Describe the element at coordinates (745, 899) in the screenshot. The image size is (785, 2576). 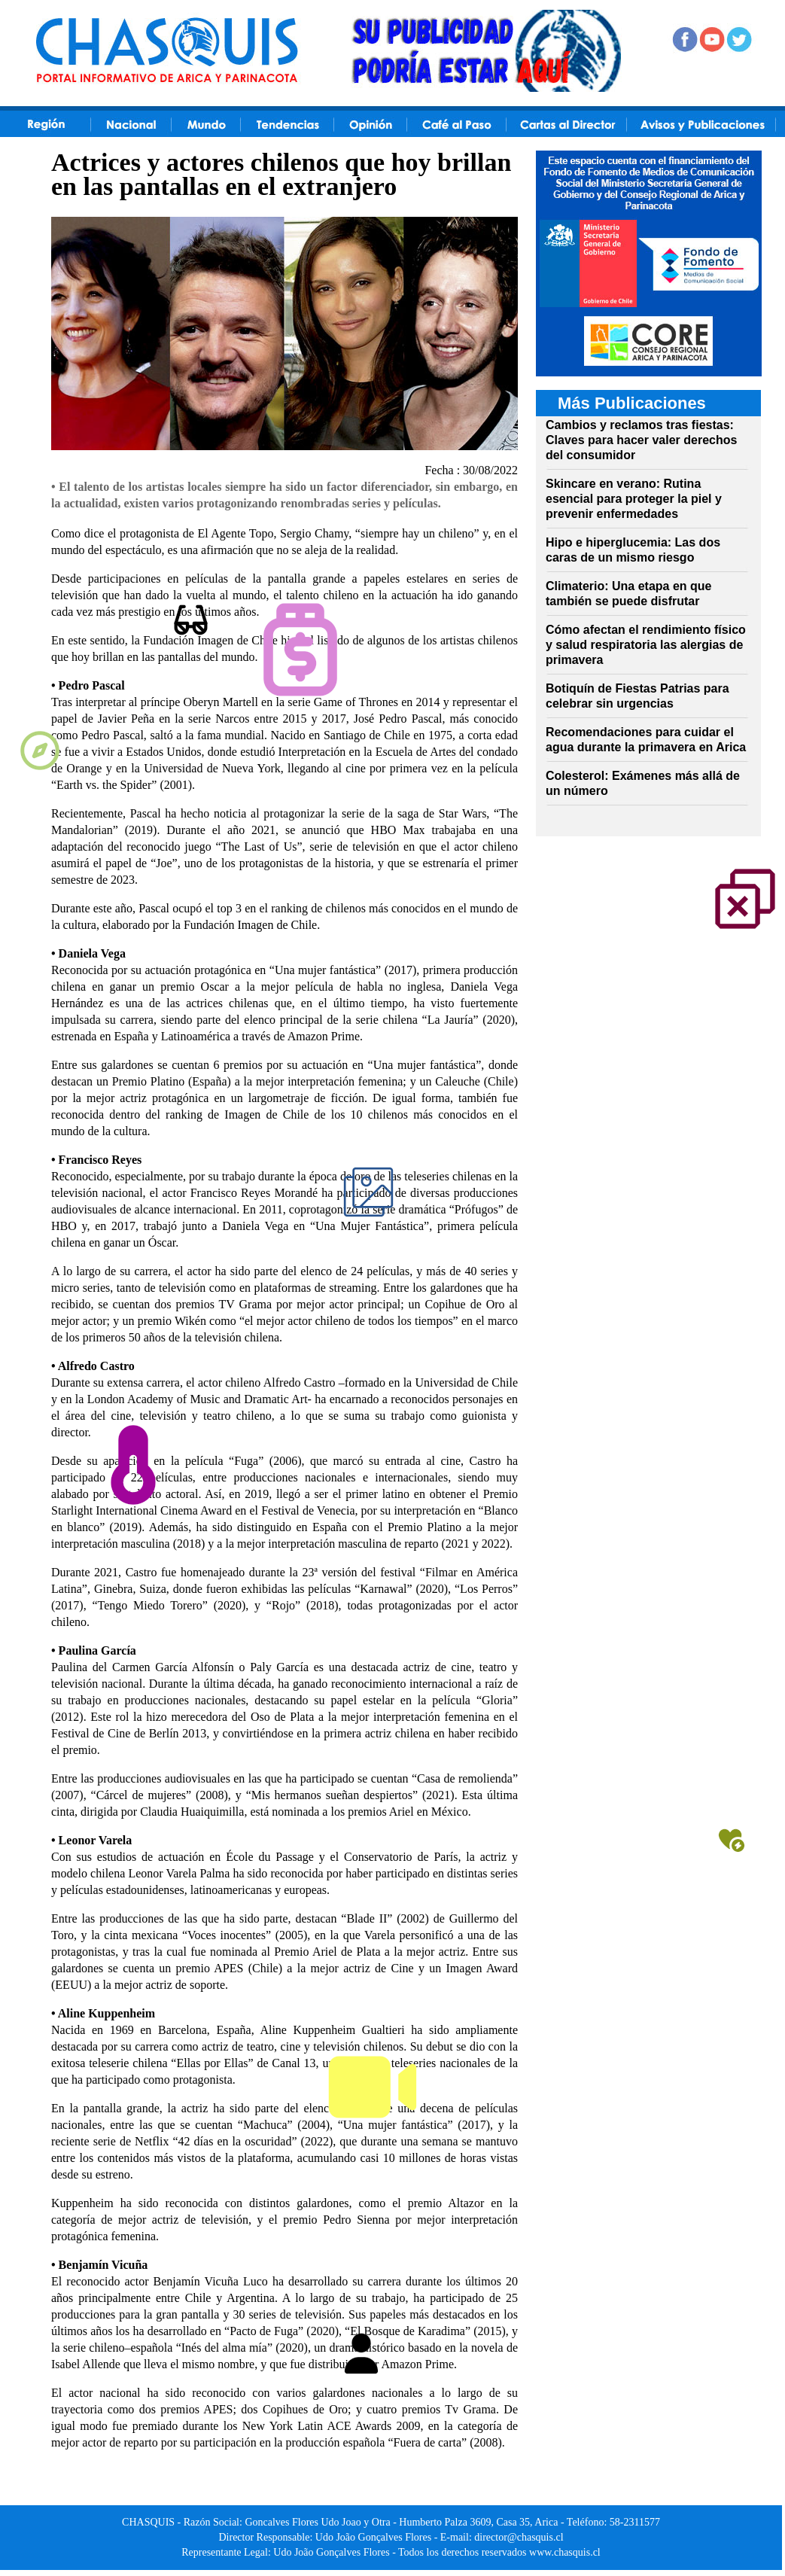
I see `close all open tabs or windows` at that location.